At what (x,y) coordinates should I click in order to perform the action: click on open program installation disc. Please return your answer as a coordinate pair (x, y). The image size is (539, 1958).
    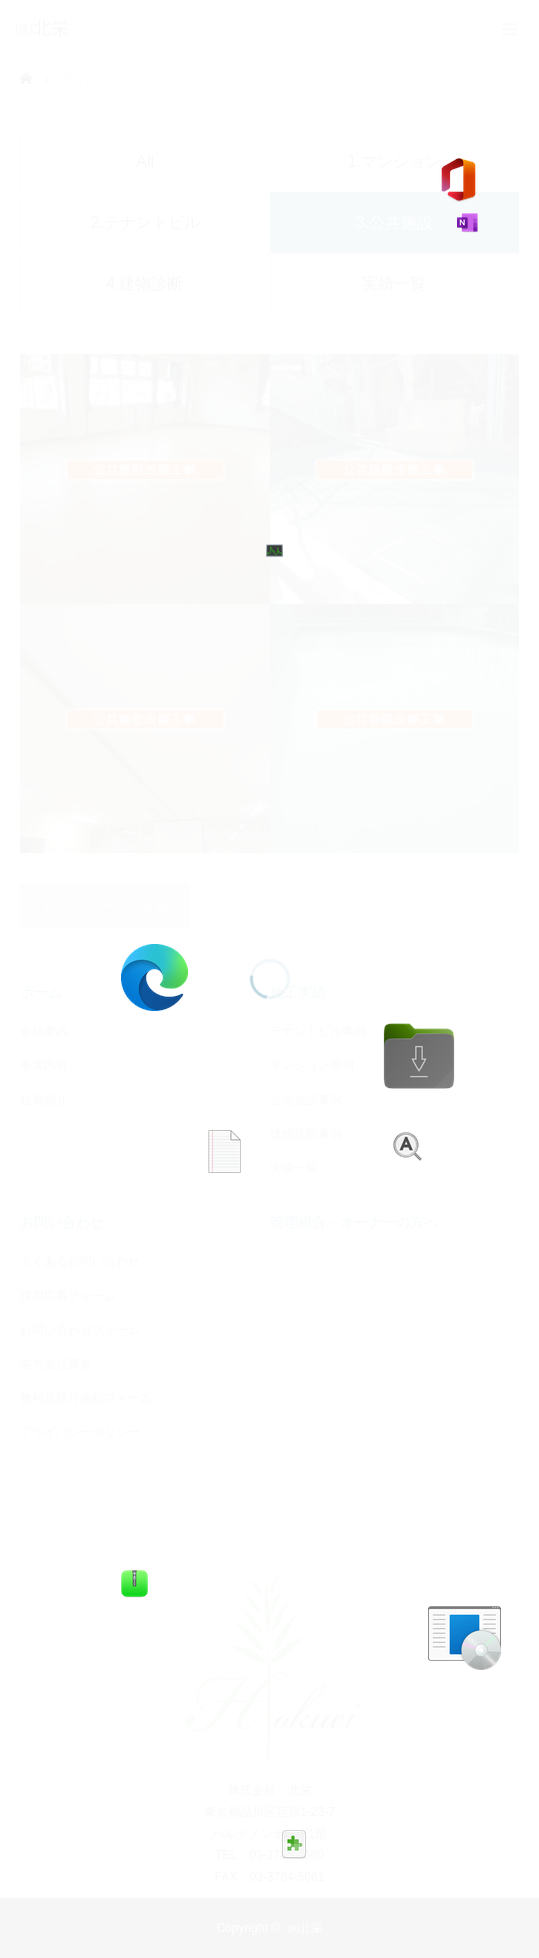
    Looking at the image, I should click on (464, 1633).